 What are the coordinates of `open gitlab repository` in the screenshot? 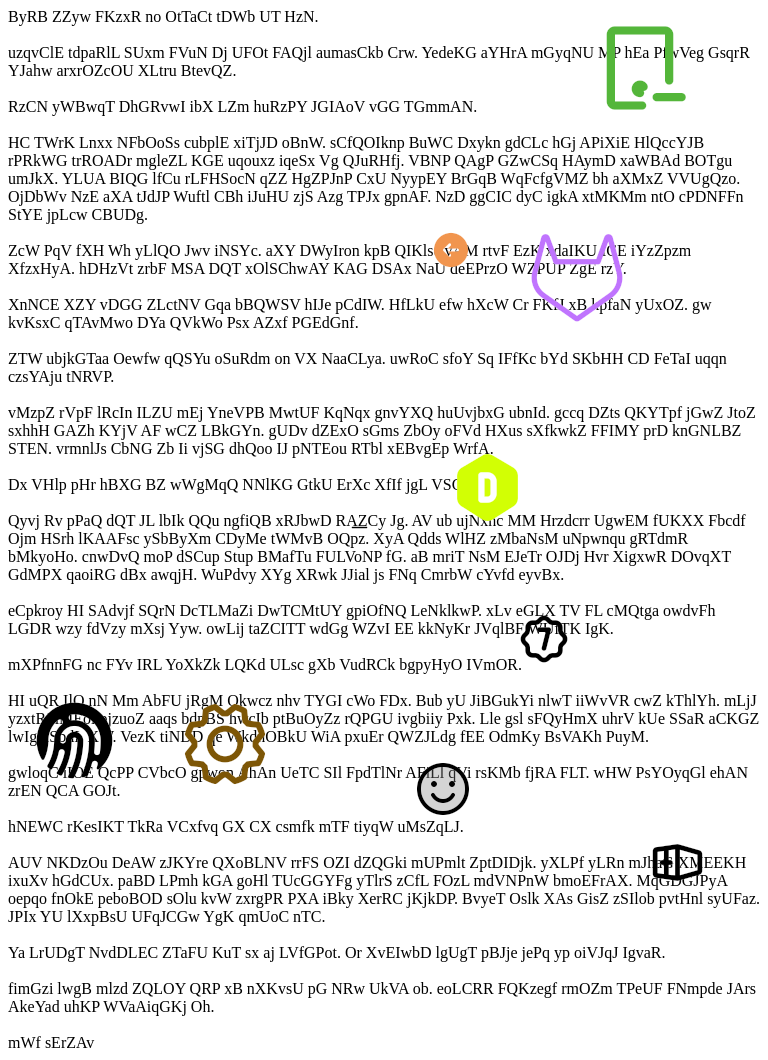 It's located at (577, 276).